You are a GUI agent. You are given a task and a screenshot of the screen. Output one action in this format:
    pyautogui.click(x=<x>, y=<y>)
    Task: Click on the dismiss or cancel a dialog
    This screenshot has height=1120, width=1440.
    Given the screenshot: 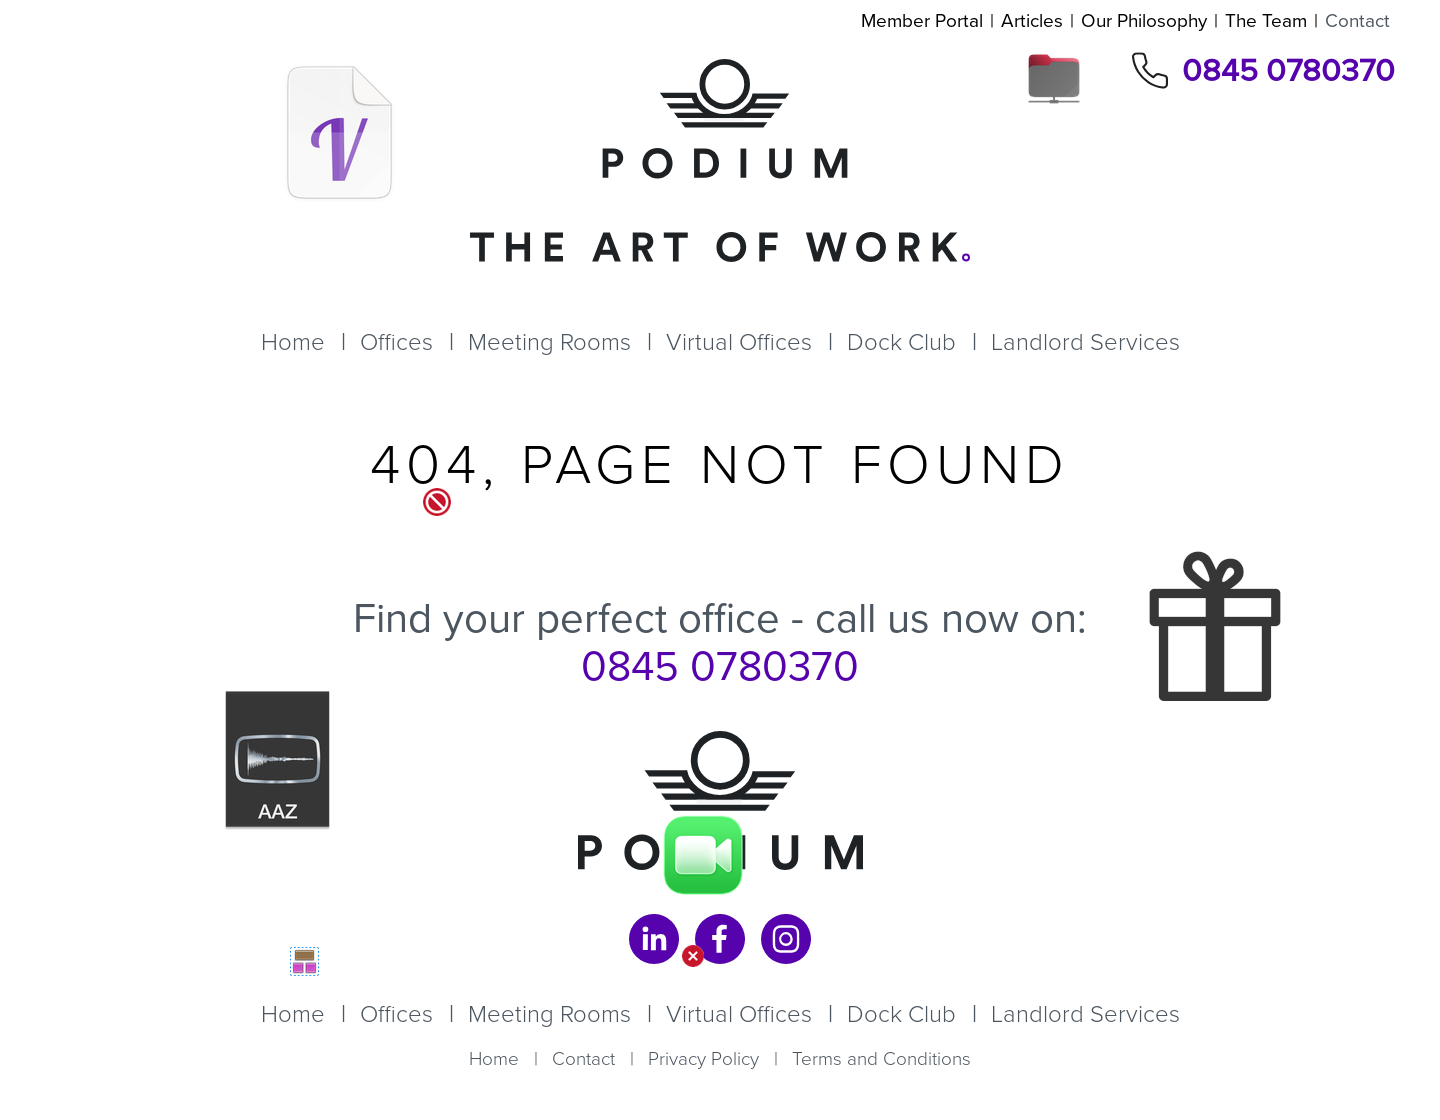 What is the action you would take?
    pyautogui.click(x=693, y=956)
    